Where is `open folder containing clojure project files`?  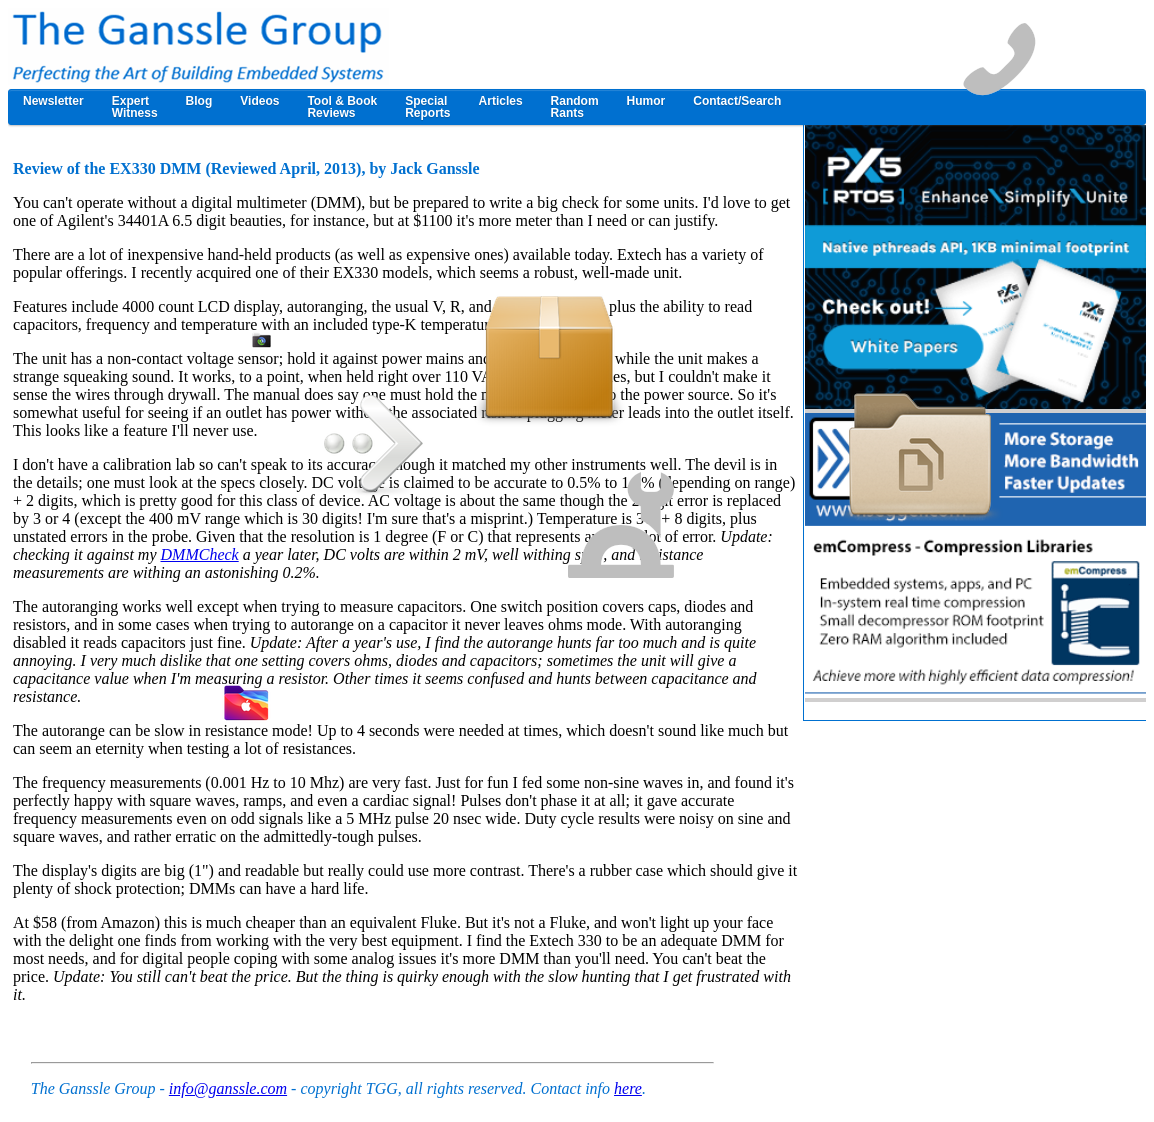 open folder containing clojure project files is located at coordinates (261, 340).